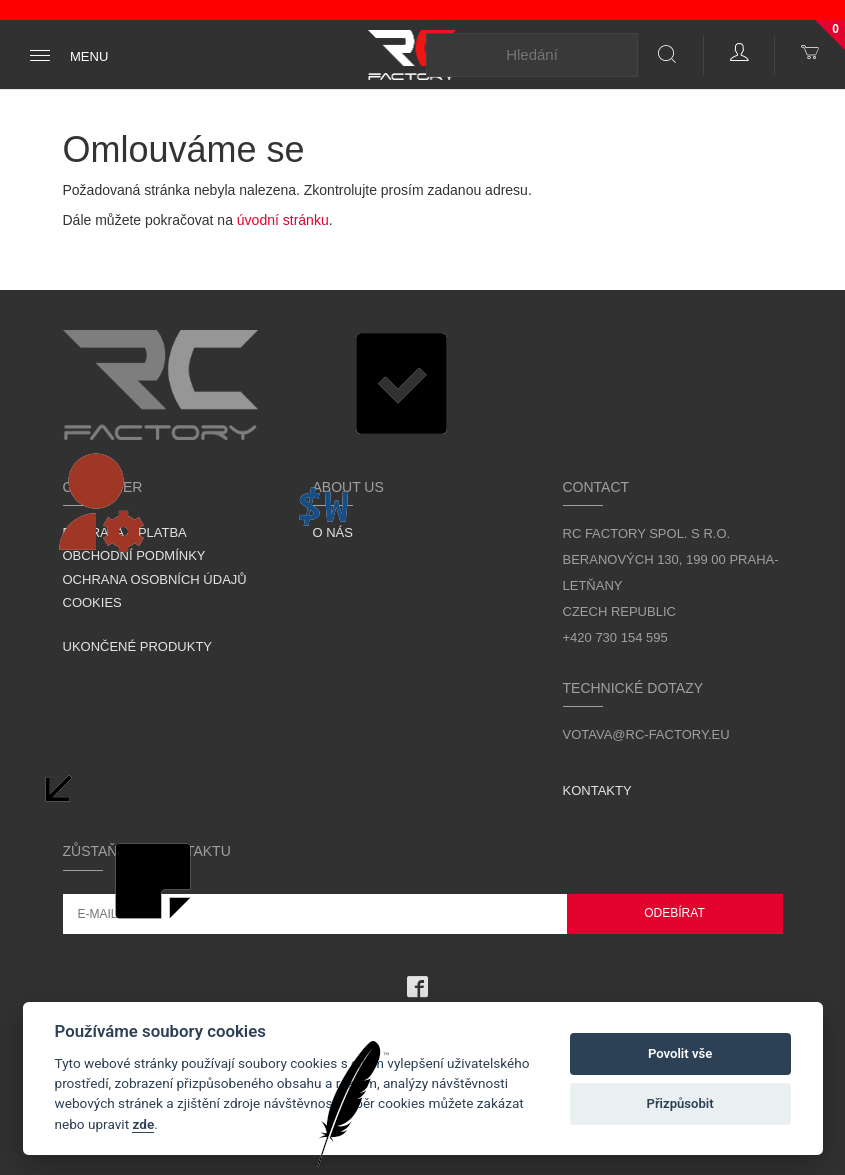 The width and height of the screenshot is (845, 1175). What do you see at coordinates (96, 504) in the screenshot?
I see `access user account settings` at bounding box center [96, 504].